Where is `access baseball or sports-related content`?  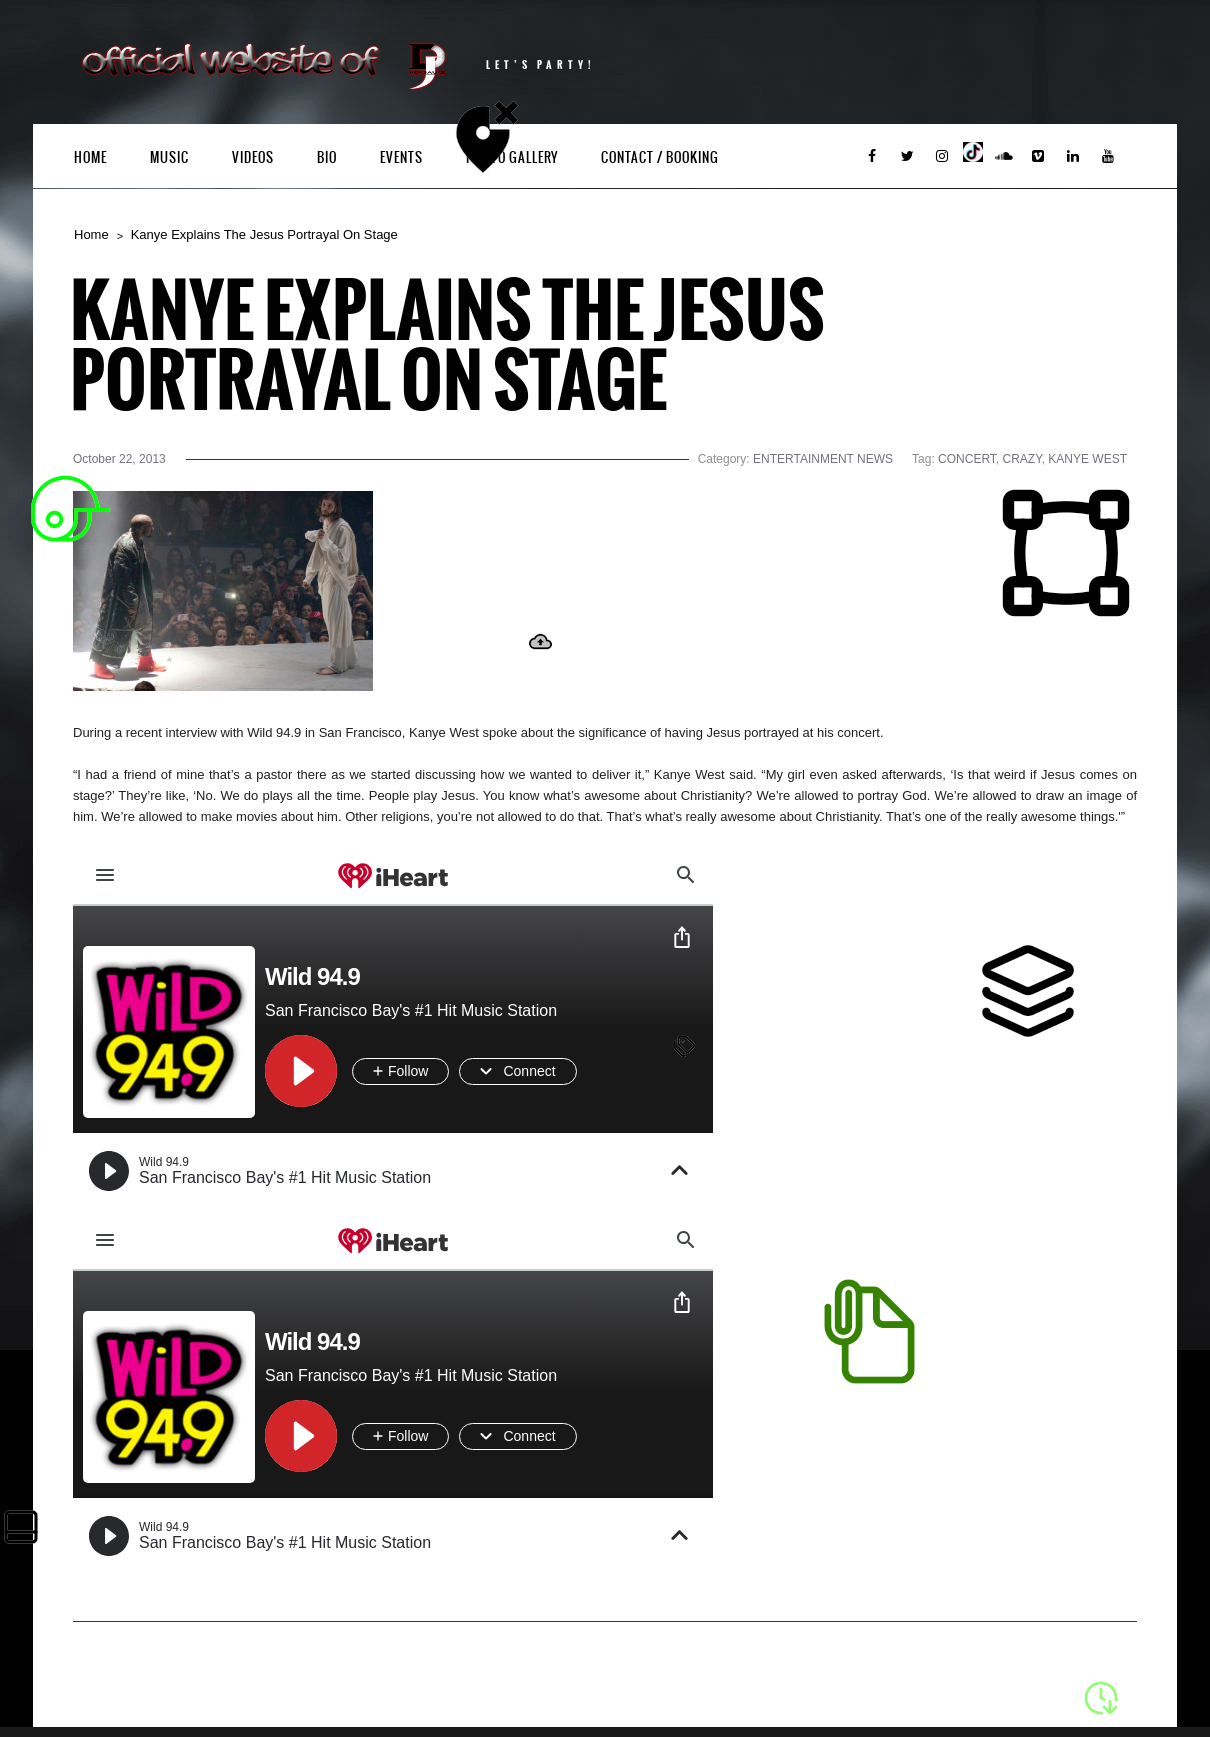
access baseball or sports-related content is located at coordinates (68, 510).